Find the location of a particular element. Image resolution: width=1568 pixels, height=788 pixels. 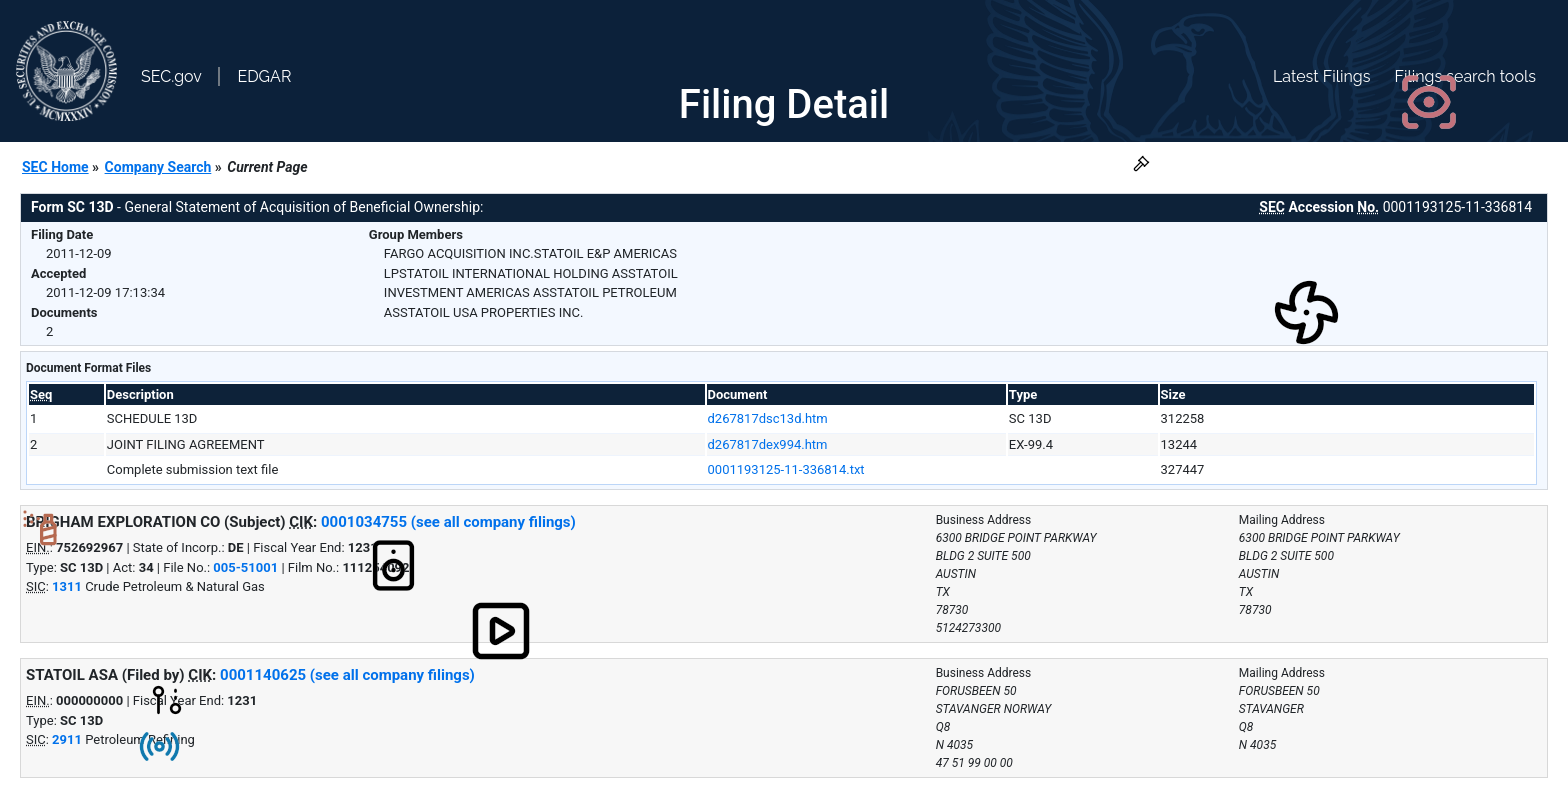

adjust audio output settings is located at coordinates (393, 565).